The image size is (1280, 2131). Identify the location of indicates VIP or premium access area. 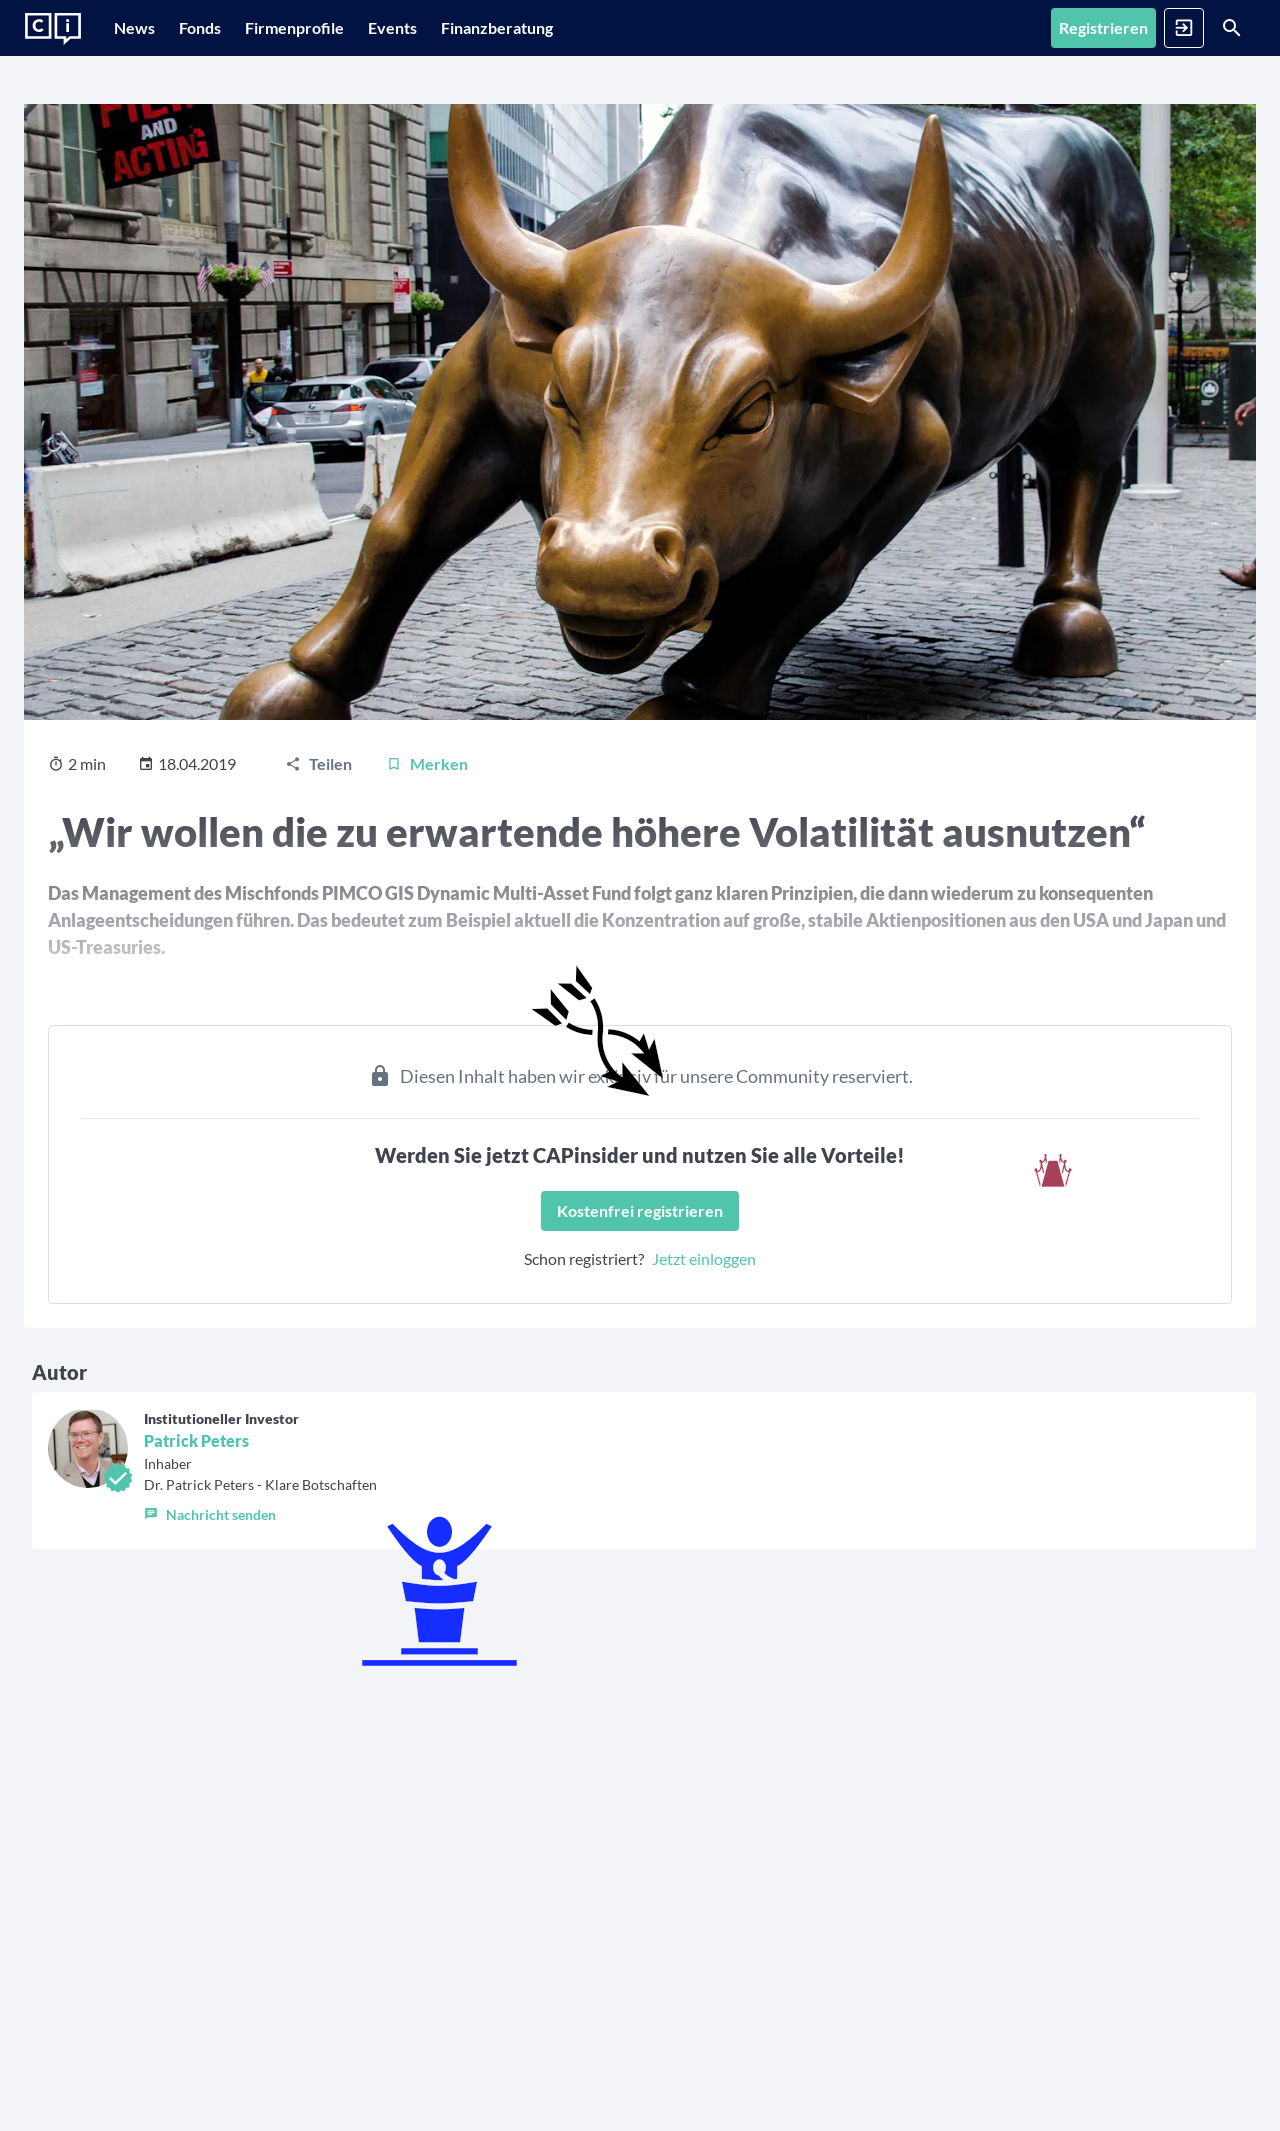
(1053, 1170).